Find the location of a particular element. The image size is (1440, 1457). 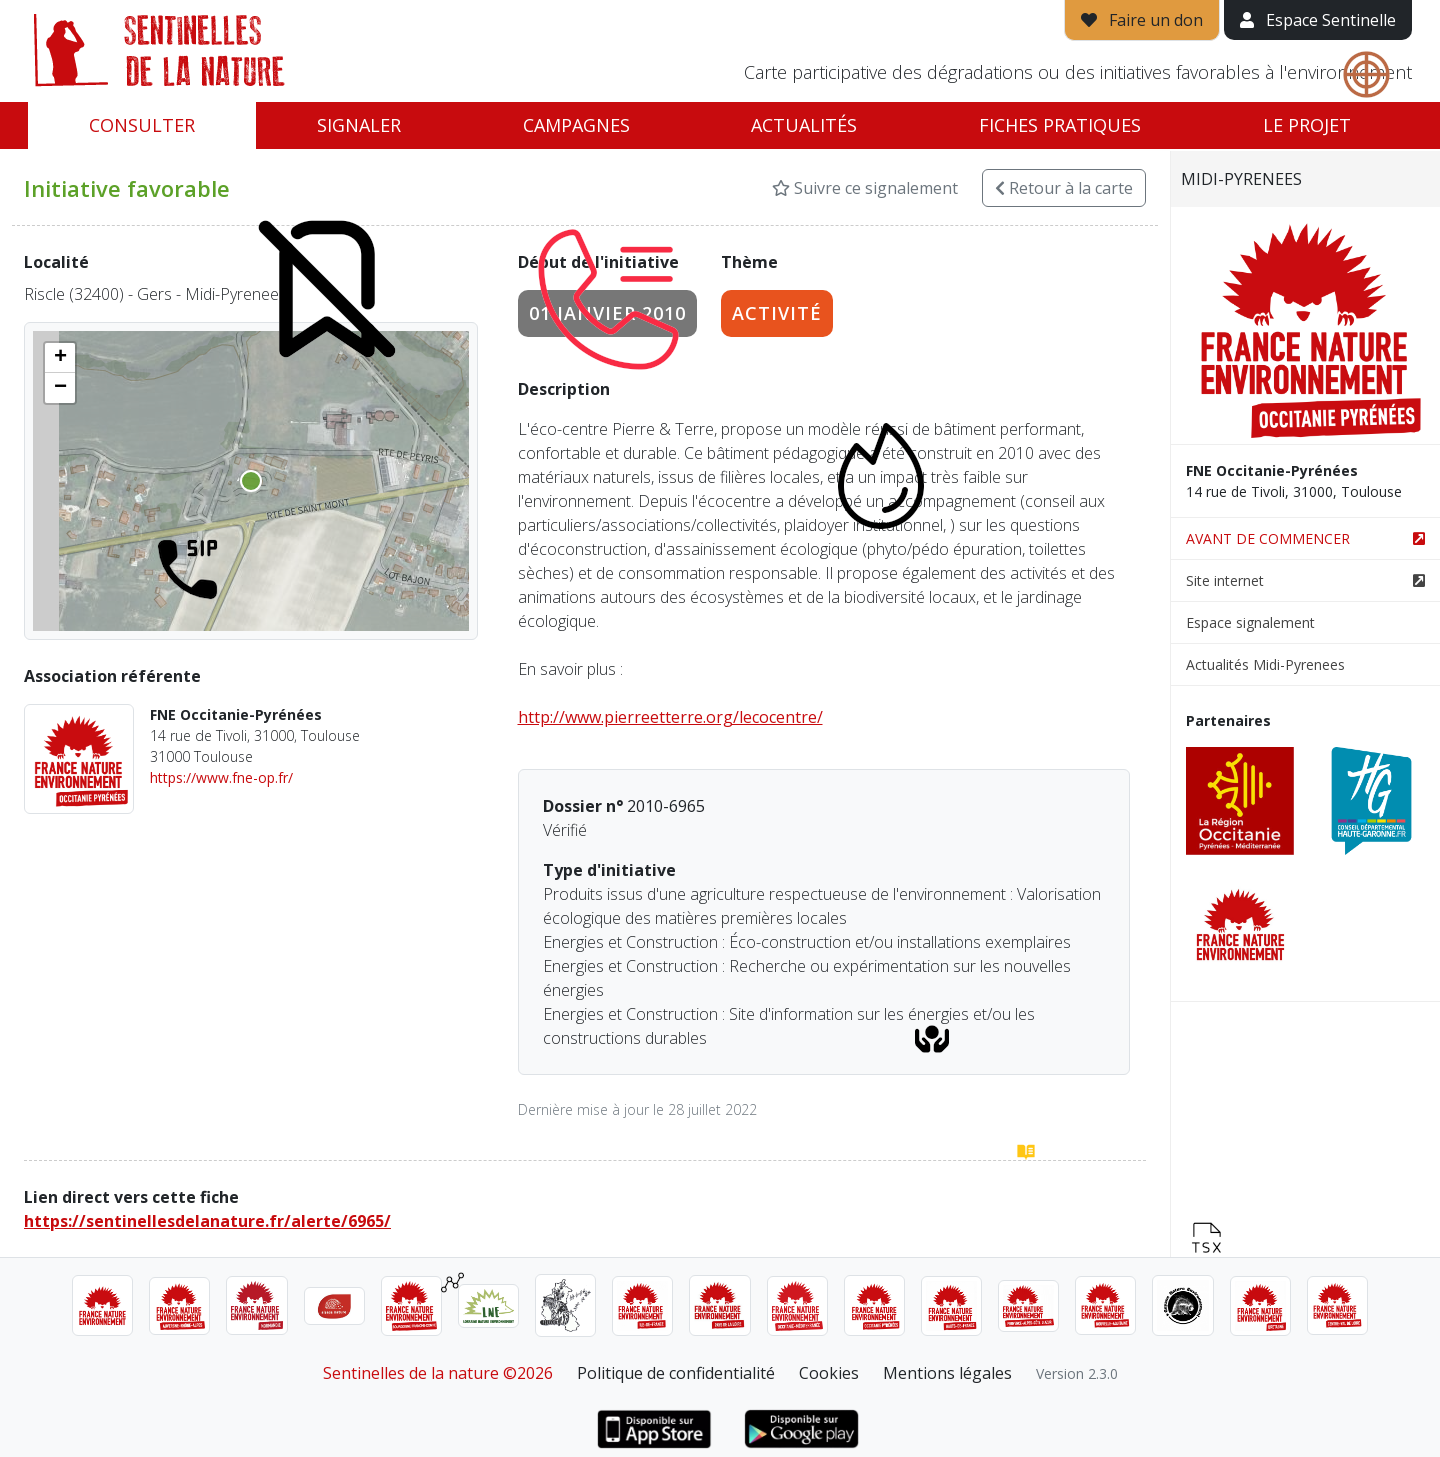

indicates trending or popular content is located at coordinates (881, 478).